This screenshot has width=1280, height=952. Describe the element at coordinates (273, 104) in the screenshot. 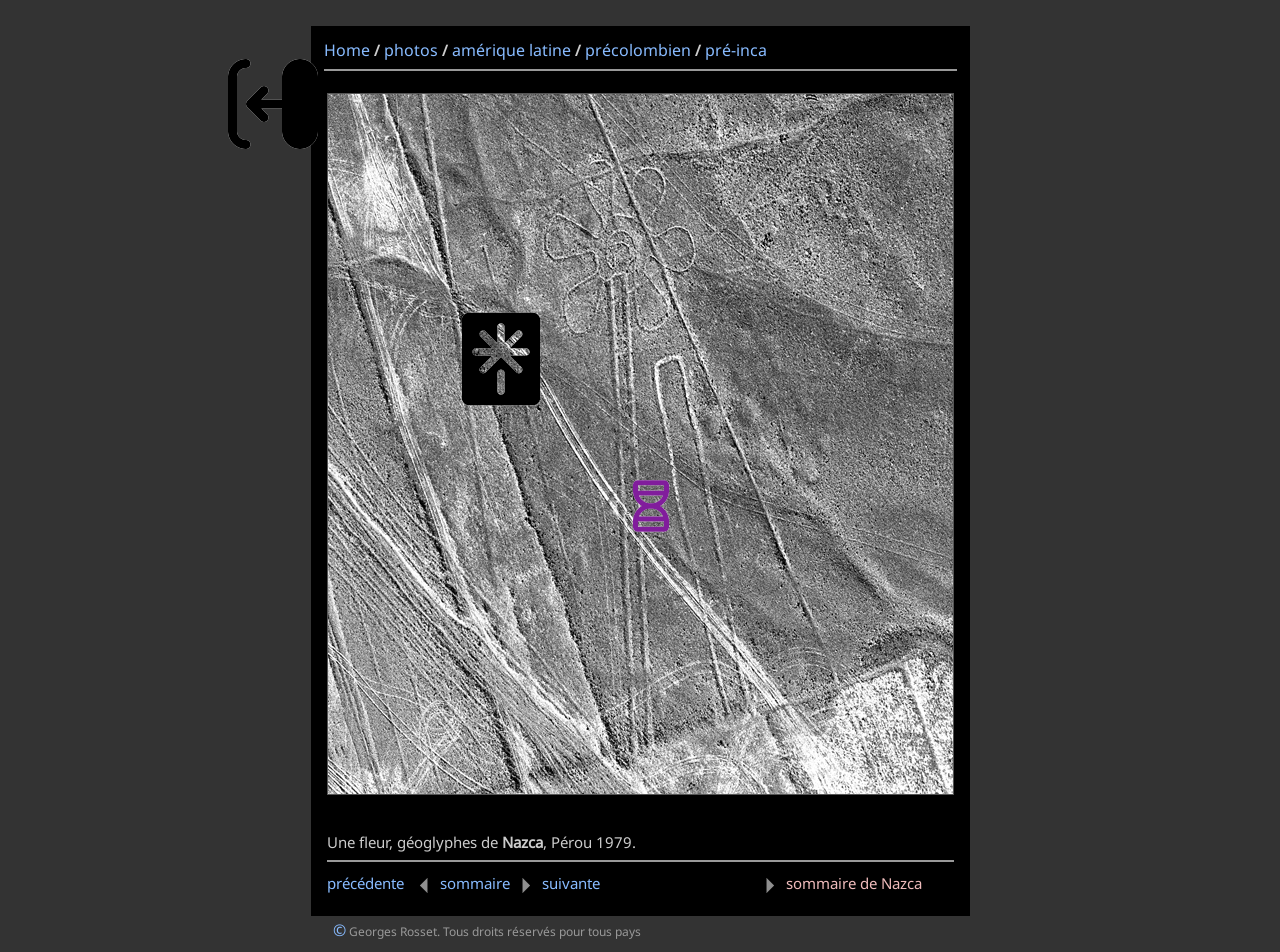

I see `move element to the left` at that location.